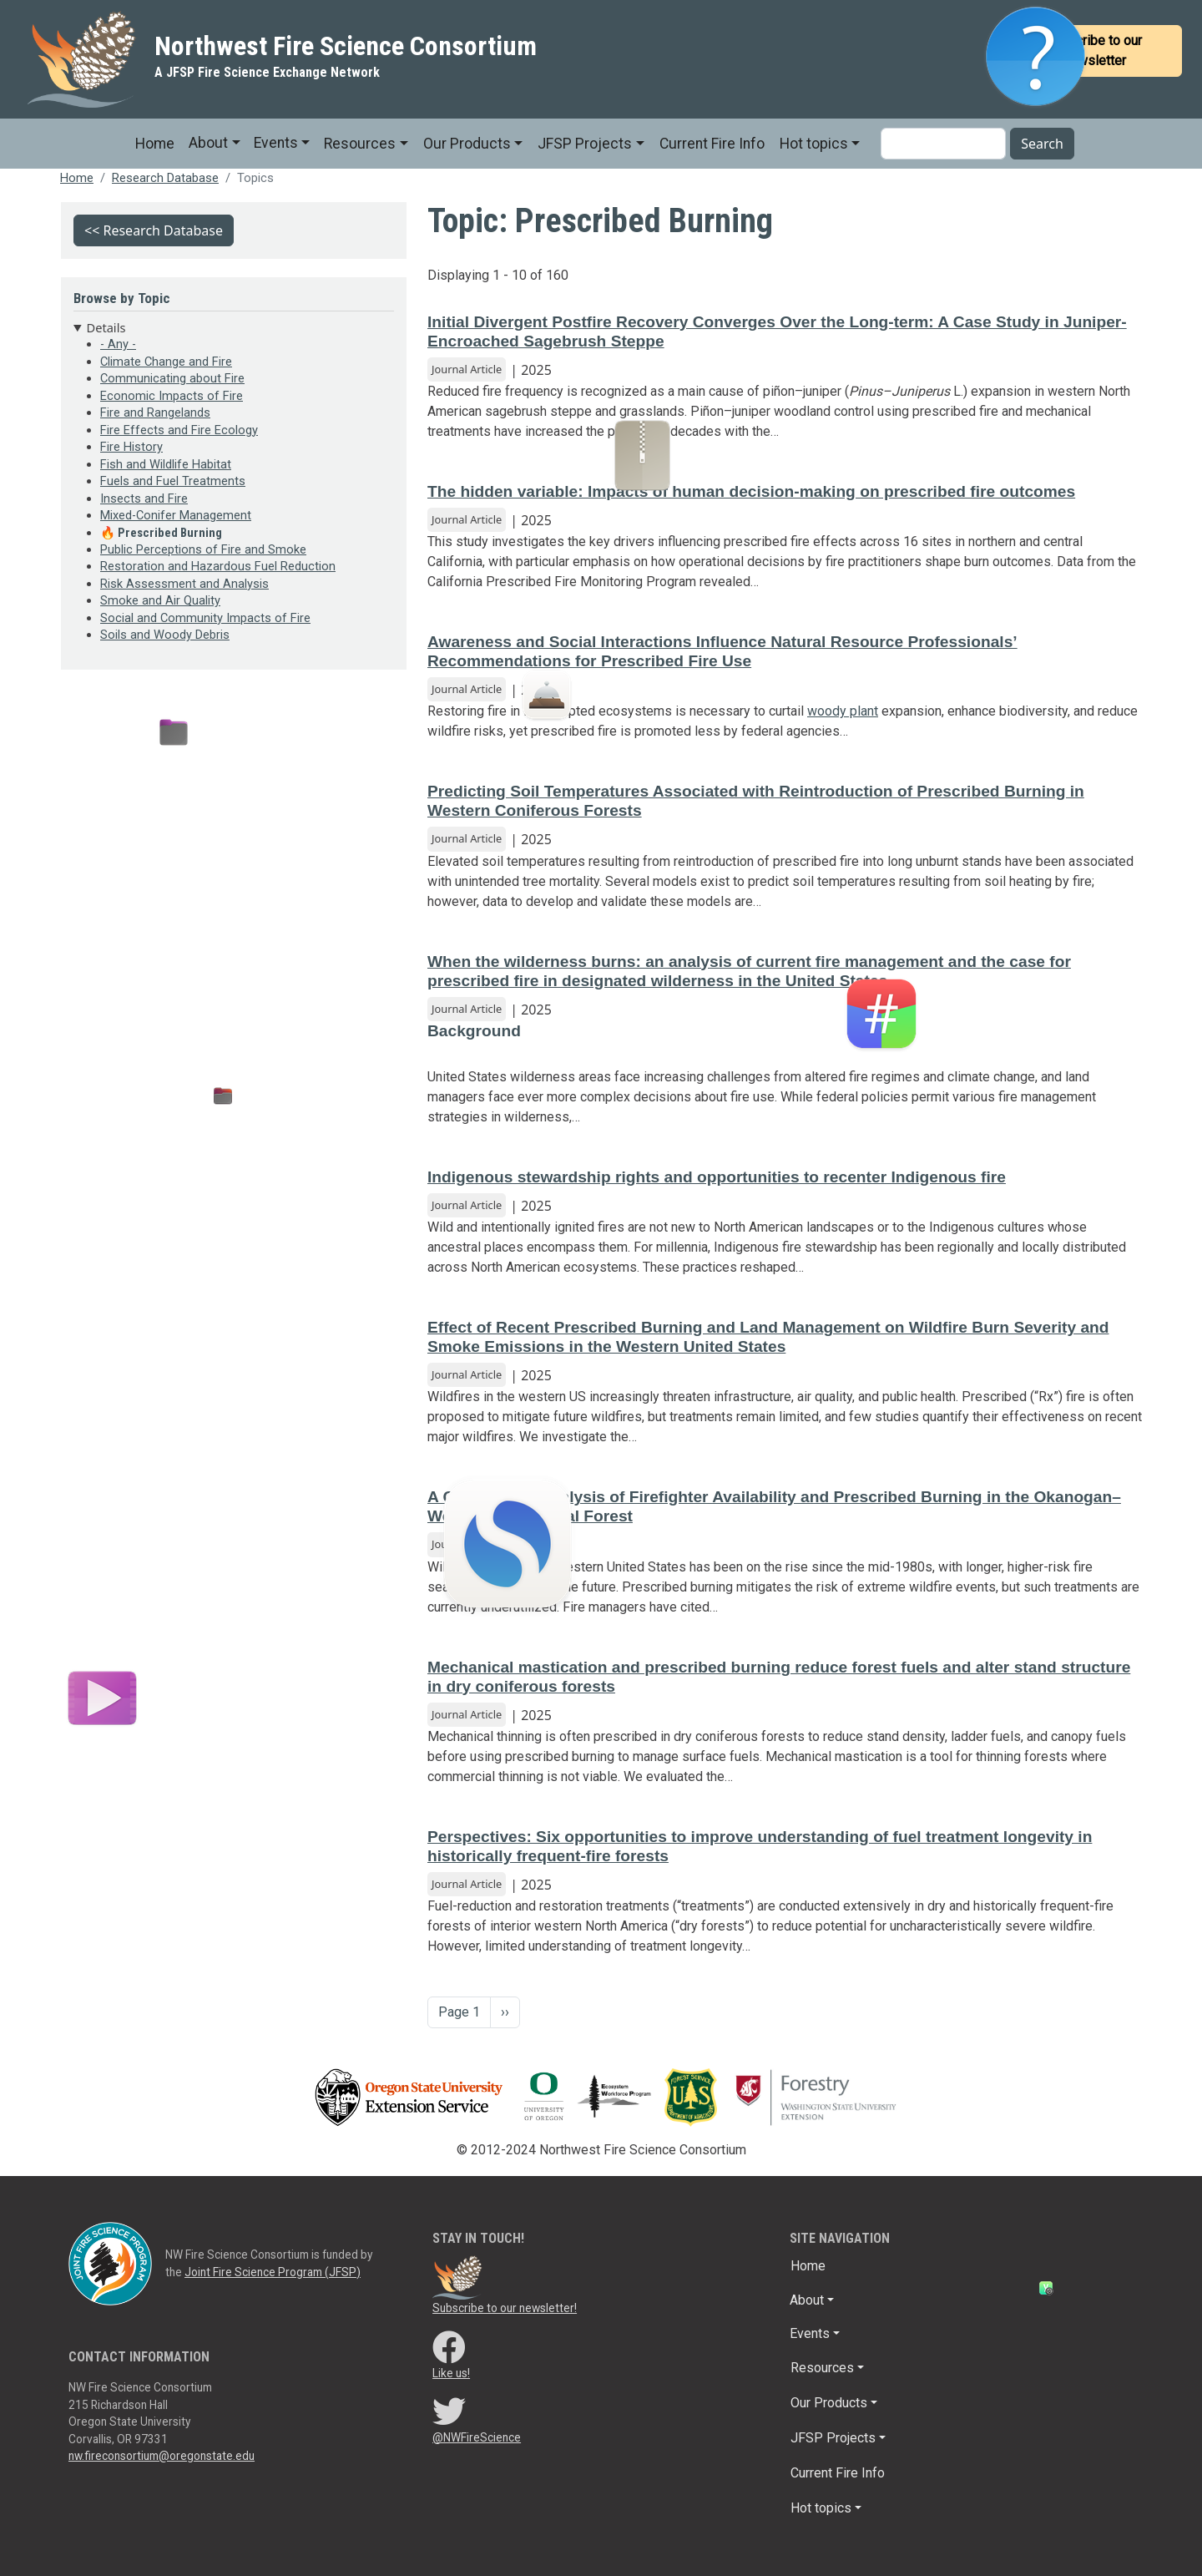  What do you see at coordinates (1046, 2288) in the screenshot?
I see `open yubikey personalization settings` at bounding box center [1046, 2288].